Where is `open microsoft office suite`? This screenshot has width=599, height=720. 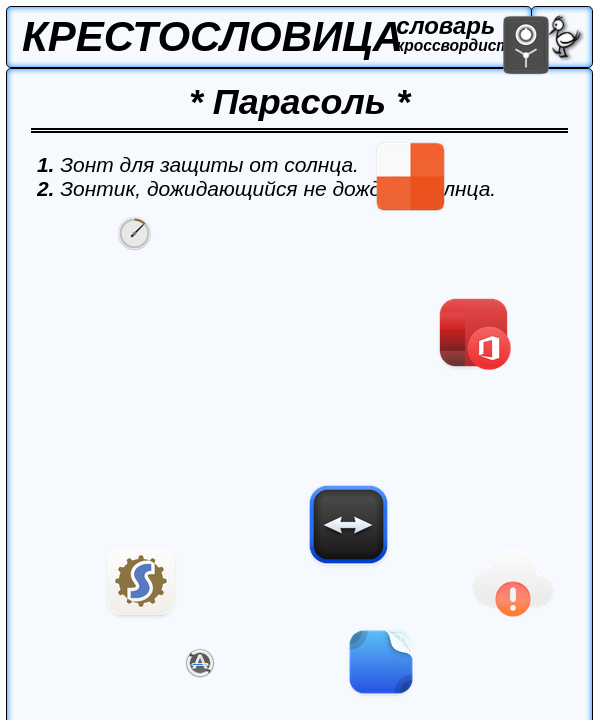
open microsoft office suite is located at coordinates (473, 332).